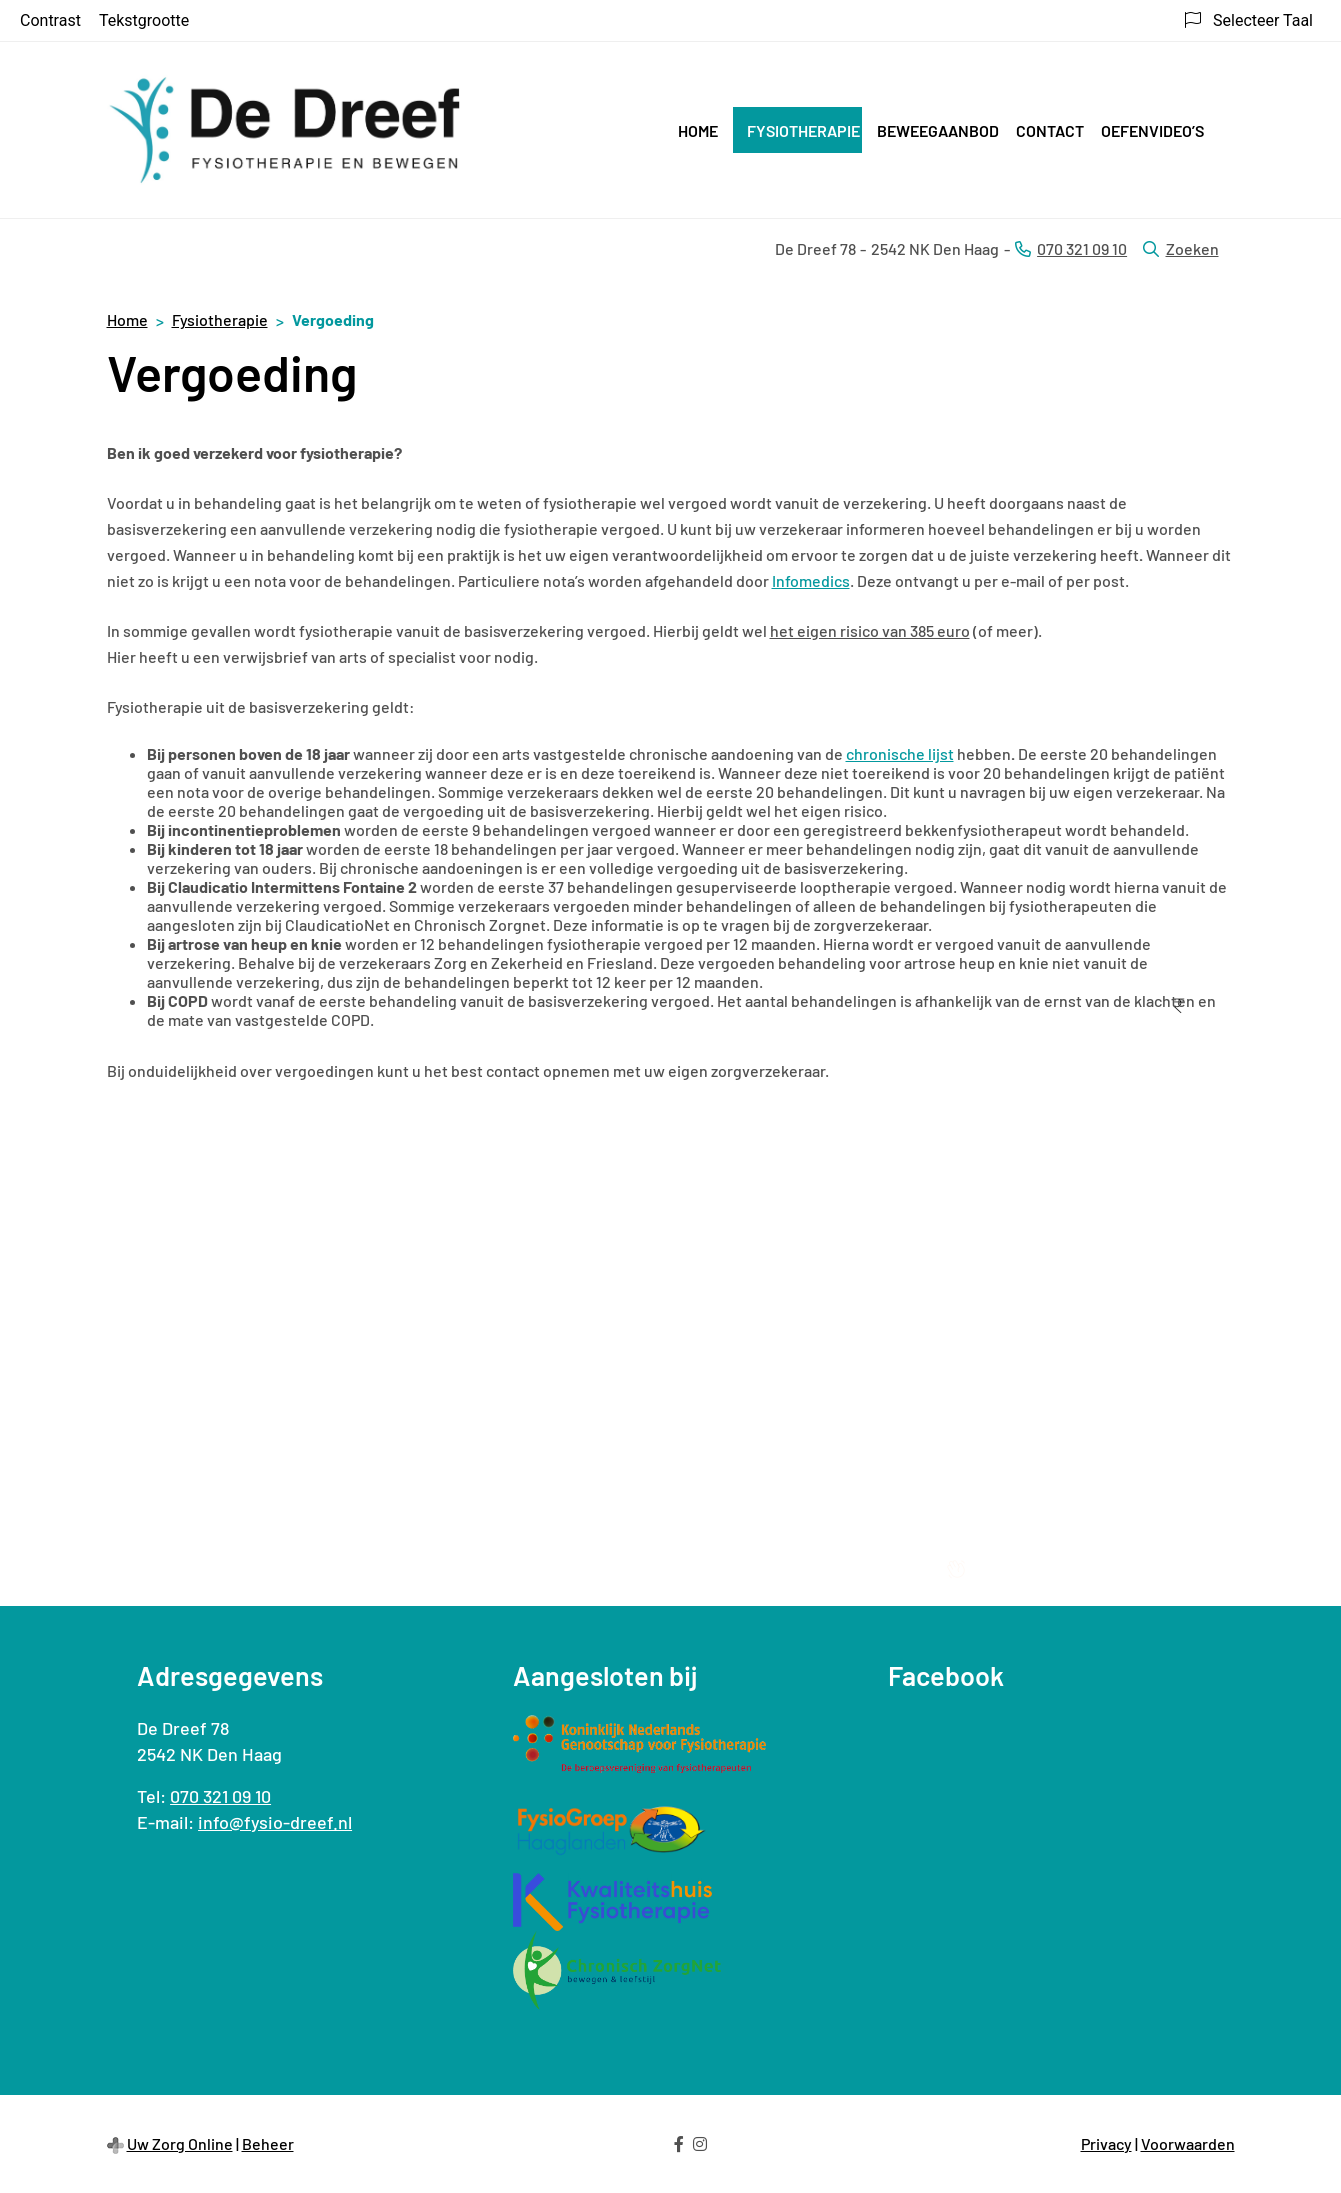 The height and width of the screenshot is (2193, 1341). What do you see at coordinates (956, 1569) in the screenshot?
I see `greet or welcome new users` at bounding box center [956, 1569].